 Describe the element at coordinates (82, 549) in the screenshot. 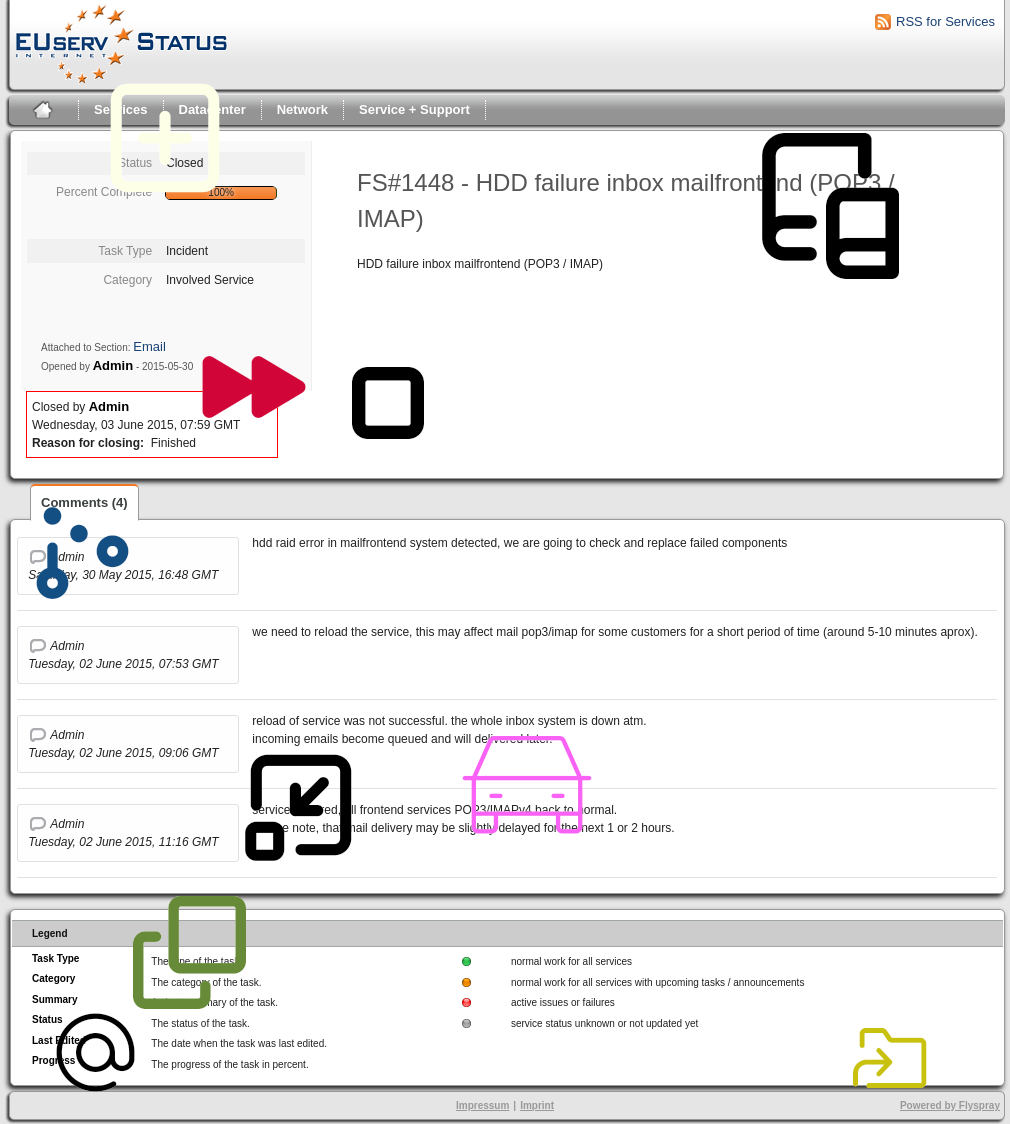

I see `view pull requests in merge queue` at that location.